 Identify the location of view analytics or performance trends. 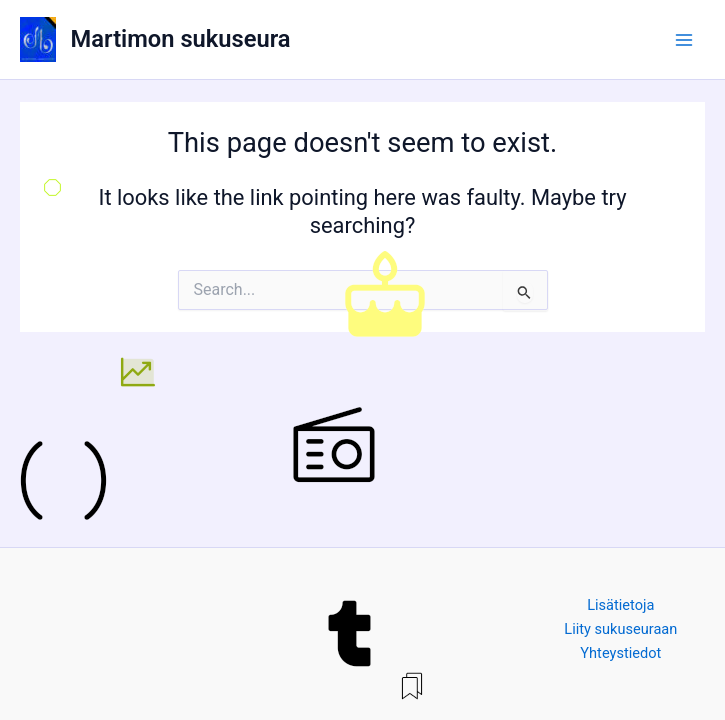
(138, 372).